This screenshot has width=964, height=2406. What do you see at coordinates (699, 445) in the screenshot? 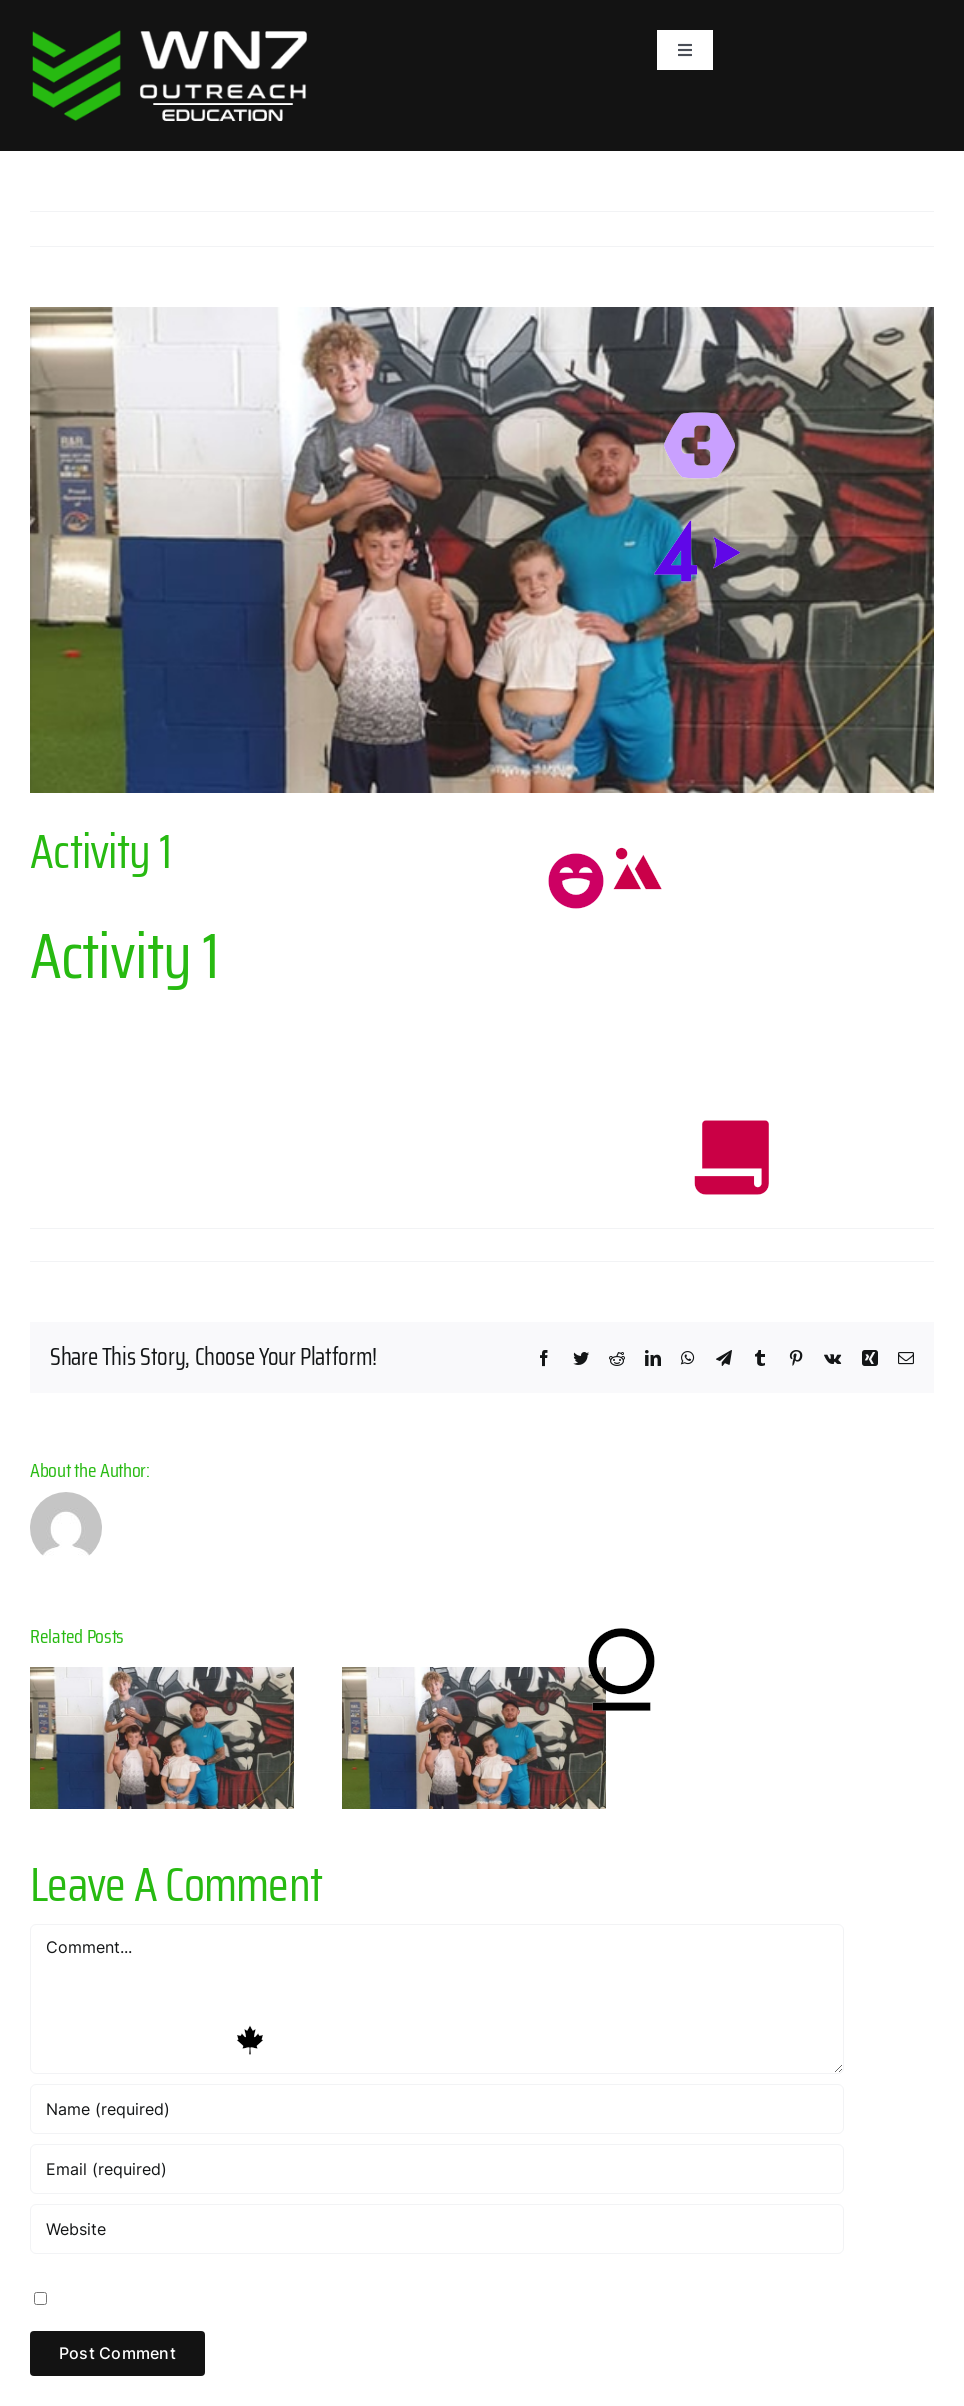
I see `cloudron platform logo` at bounding box center [699, 445].